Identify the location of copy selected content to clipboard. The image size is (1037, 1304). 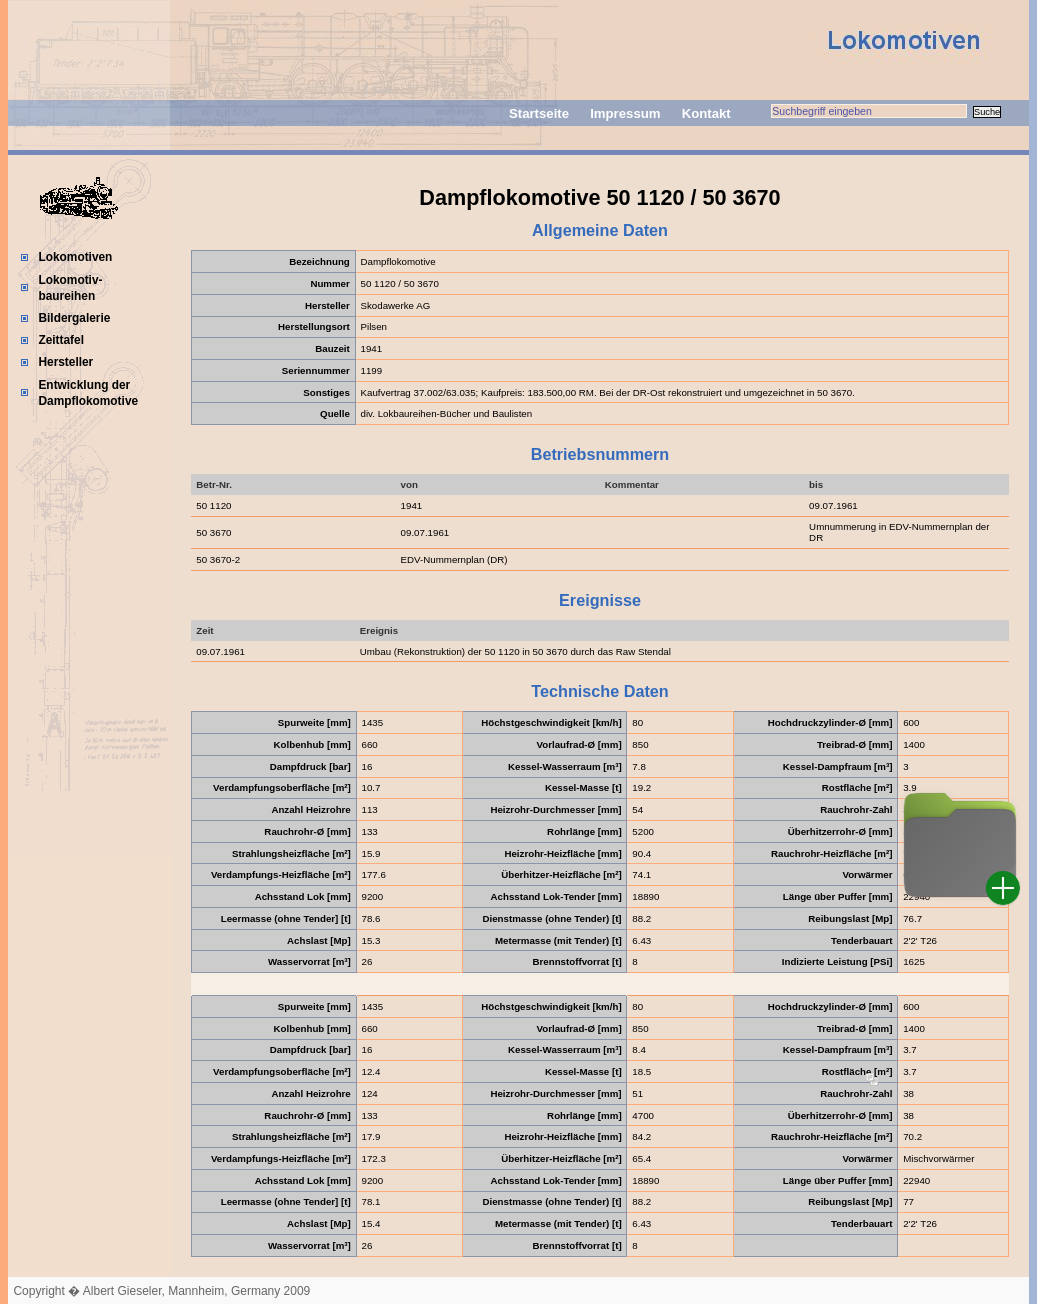
(872, 1079).